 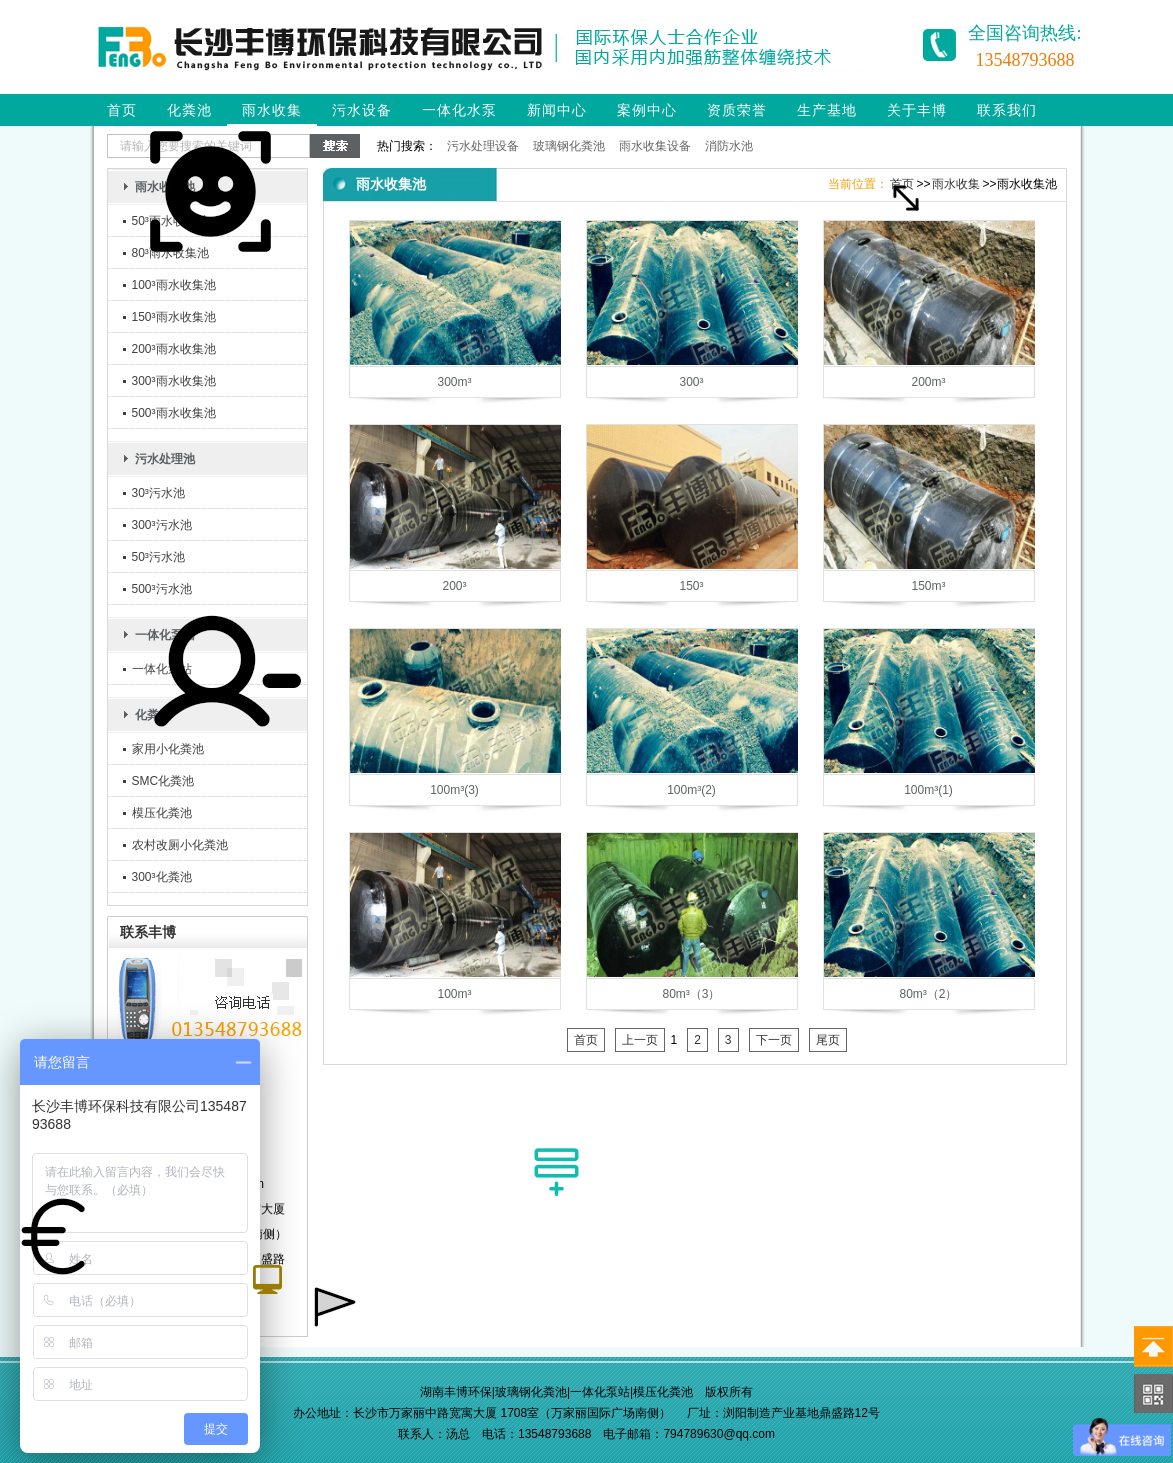 I want to click on switch to desktop view, so click(x=267, y=1279).